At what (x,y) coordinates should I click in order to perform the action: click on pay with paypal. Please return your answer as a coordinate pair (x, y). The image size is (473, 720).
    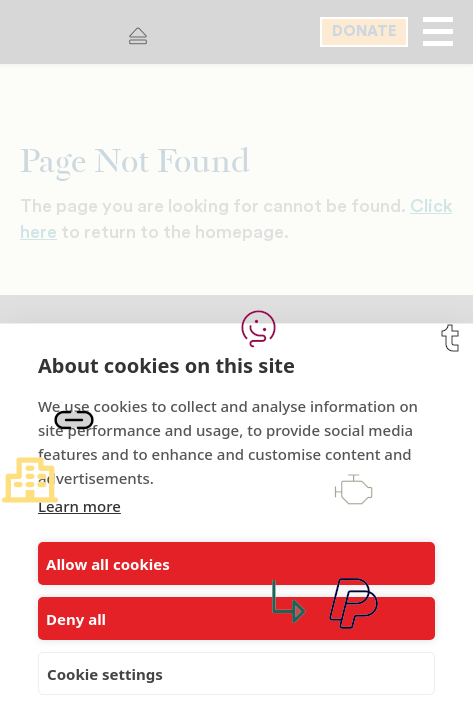
    Looking at the image, I should click on (352, 603).